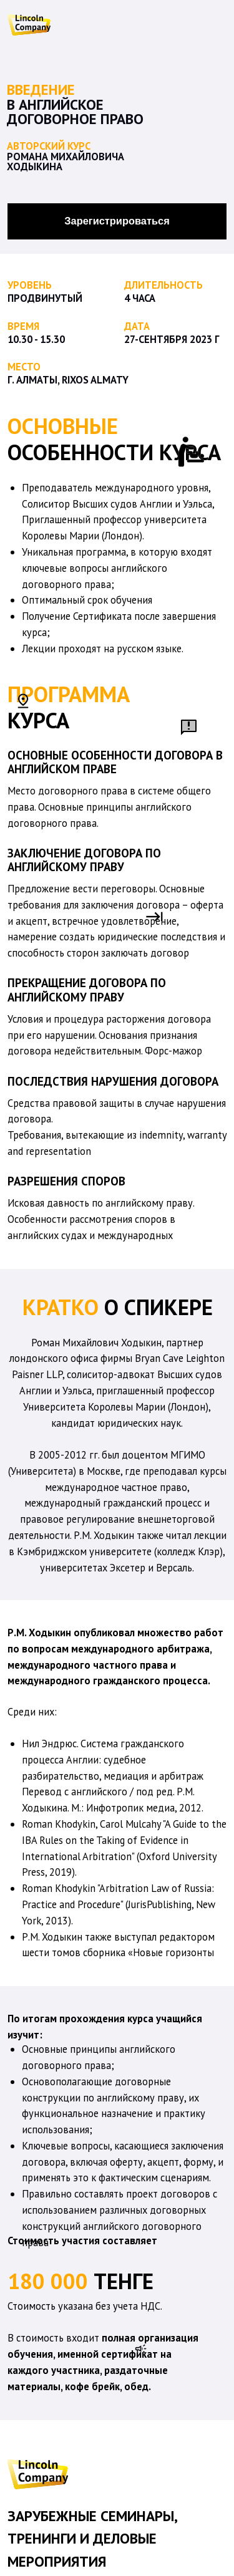 This screenshot has width=234, height=2576. What do you see at coordinates (188, 727) in the screenshot?
I see `view important announcements or alerts` at bounding box center [188, 727].